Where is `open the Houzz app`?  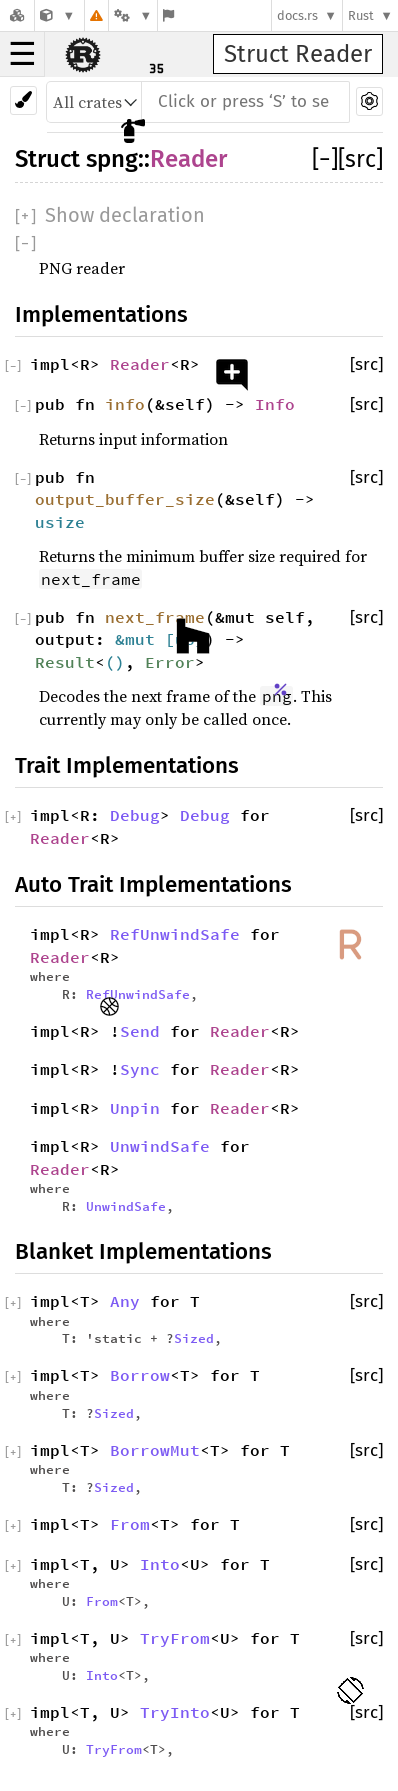
open the Houzz app is located at coordinates (193, 636).